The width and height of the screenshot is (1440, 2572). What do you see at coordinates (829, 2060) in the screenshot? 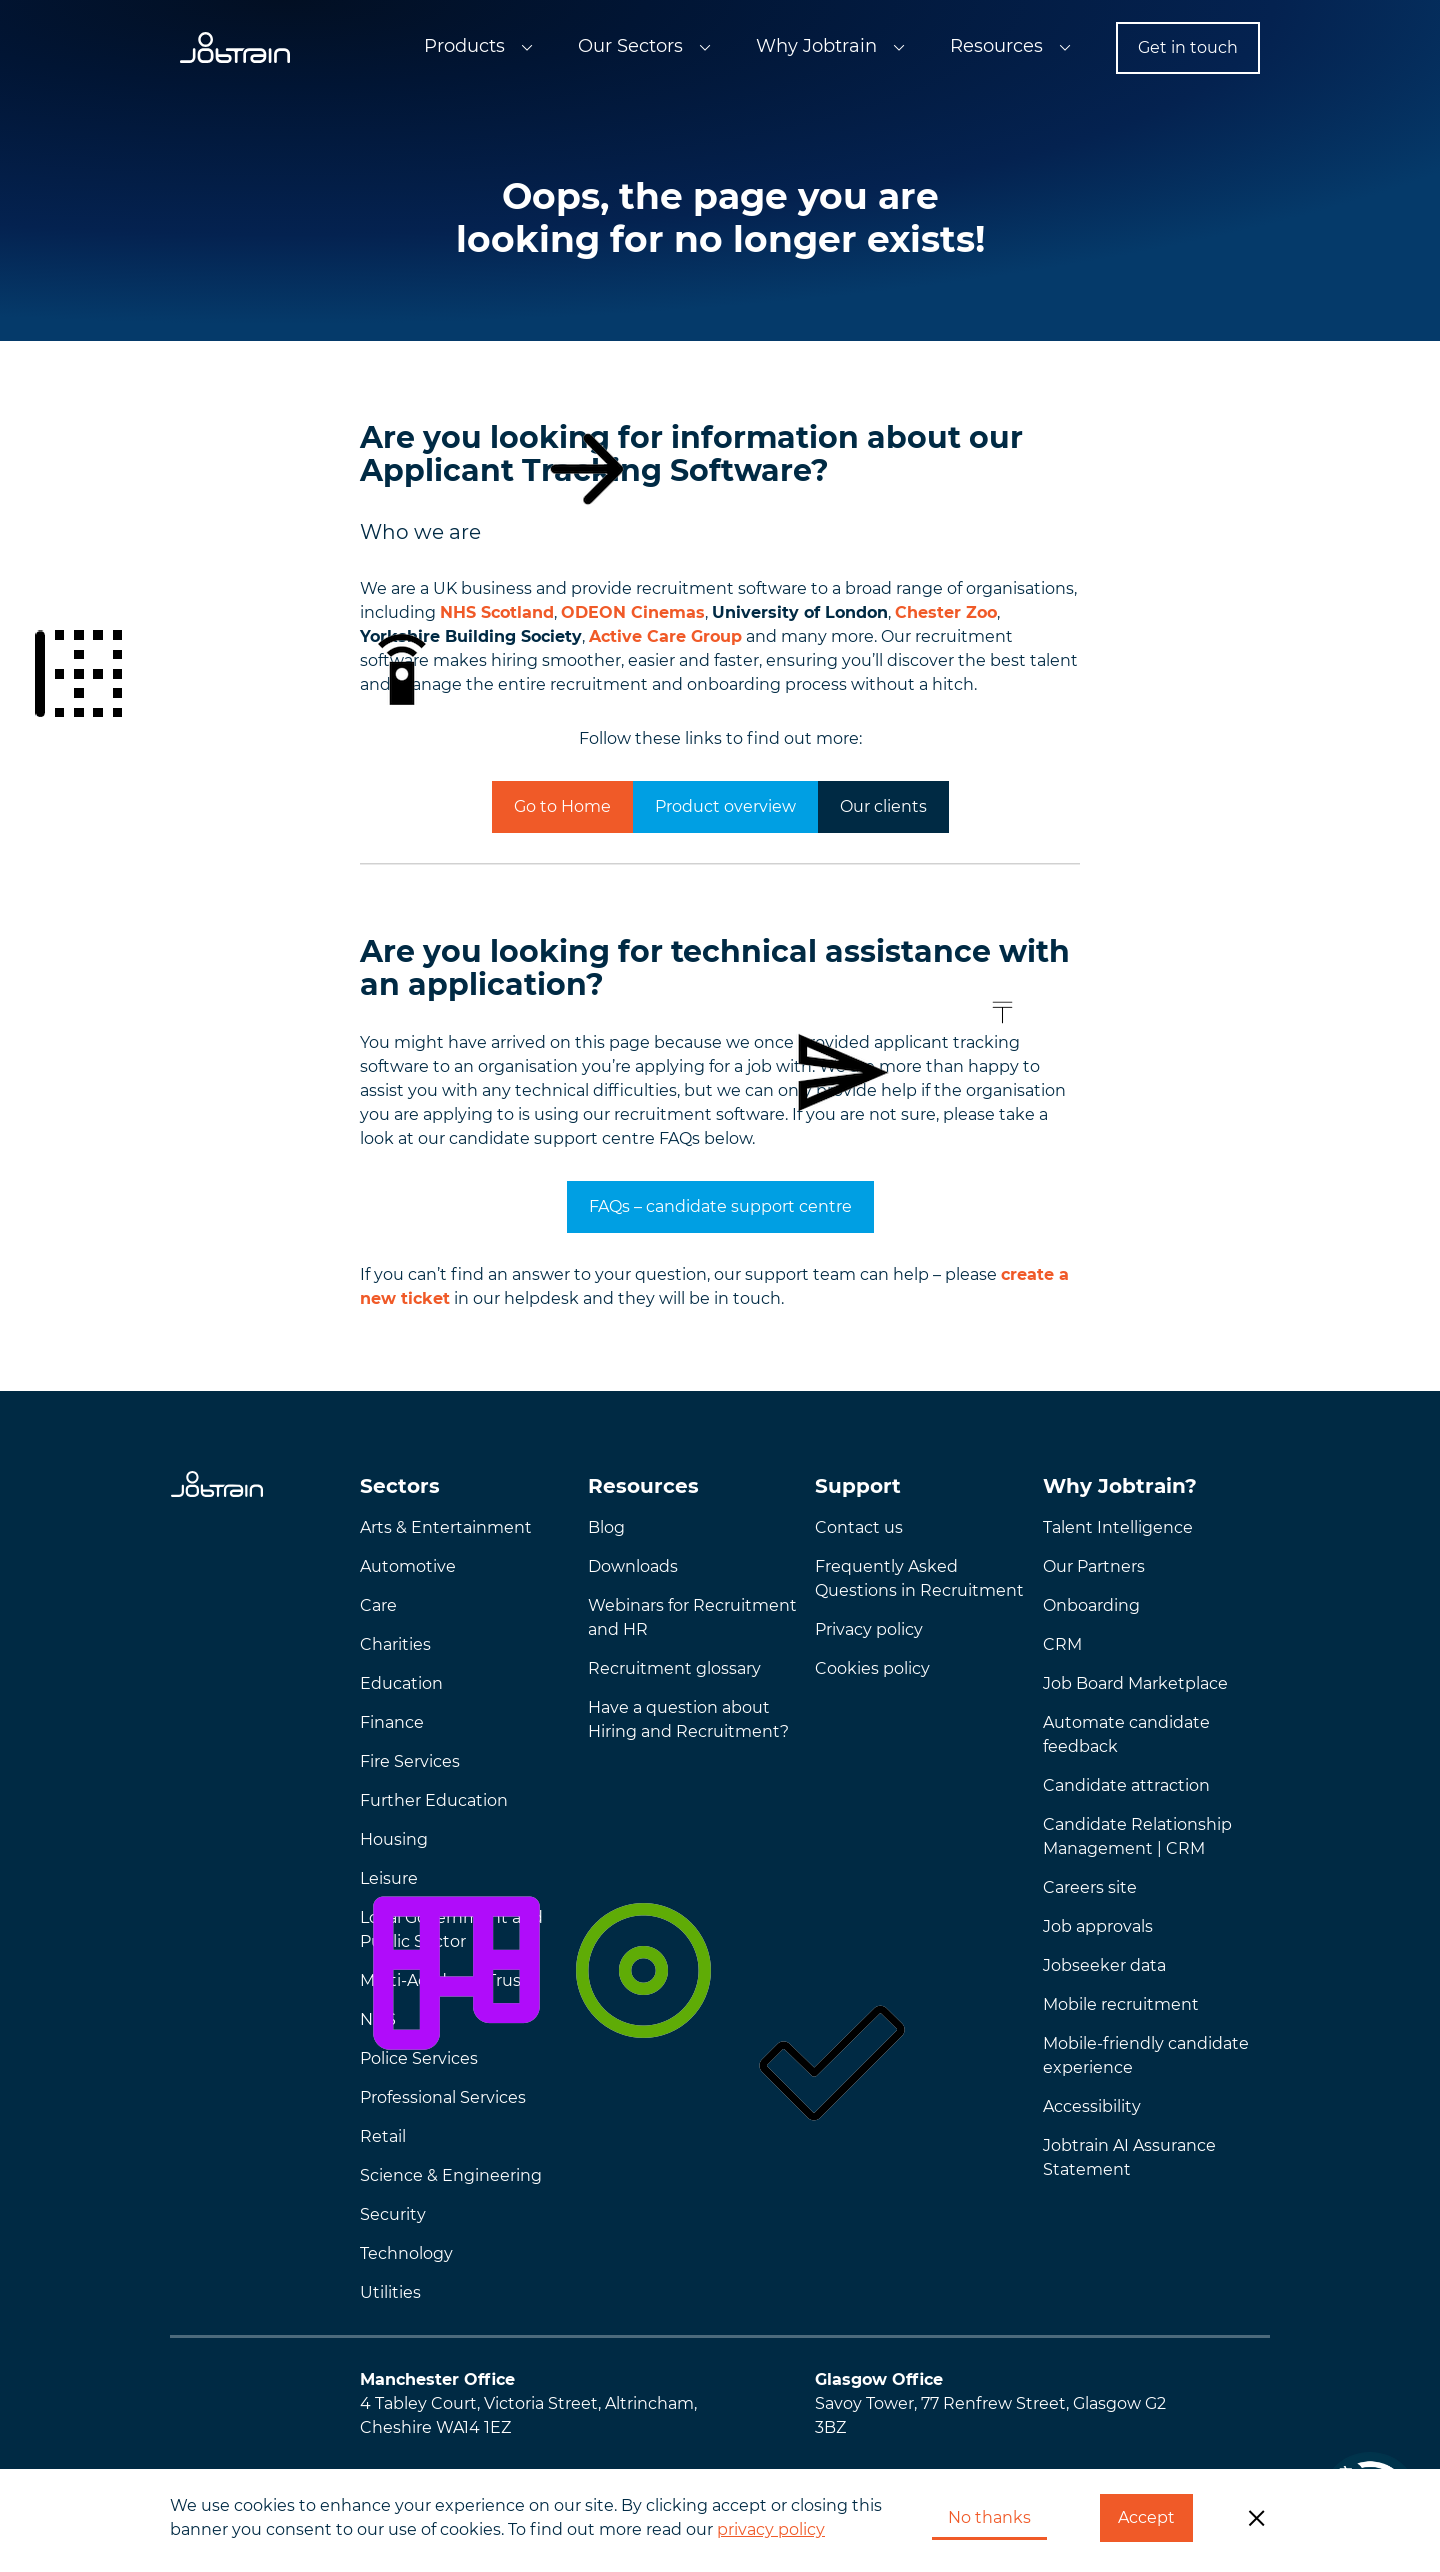
I see `confirm or submit an action` at bounding box center [829, 2060].